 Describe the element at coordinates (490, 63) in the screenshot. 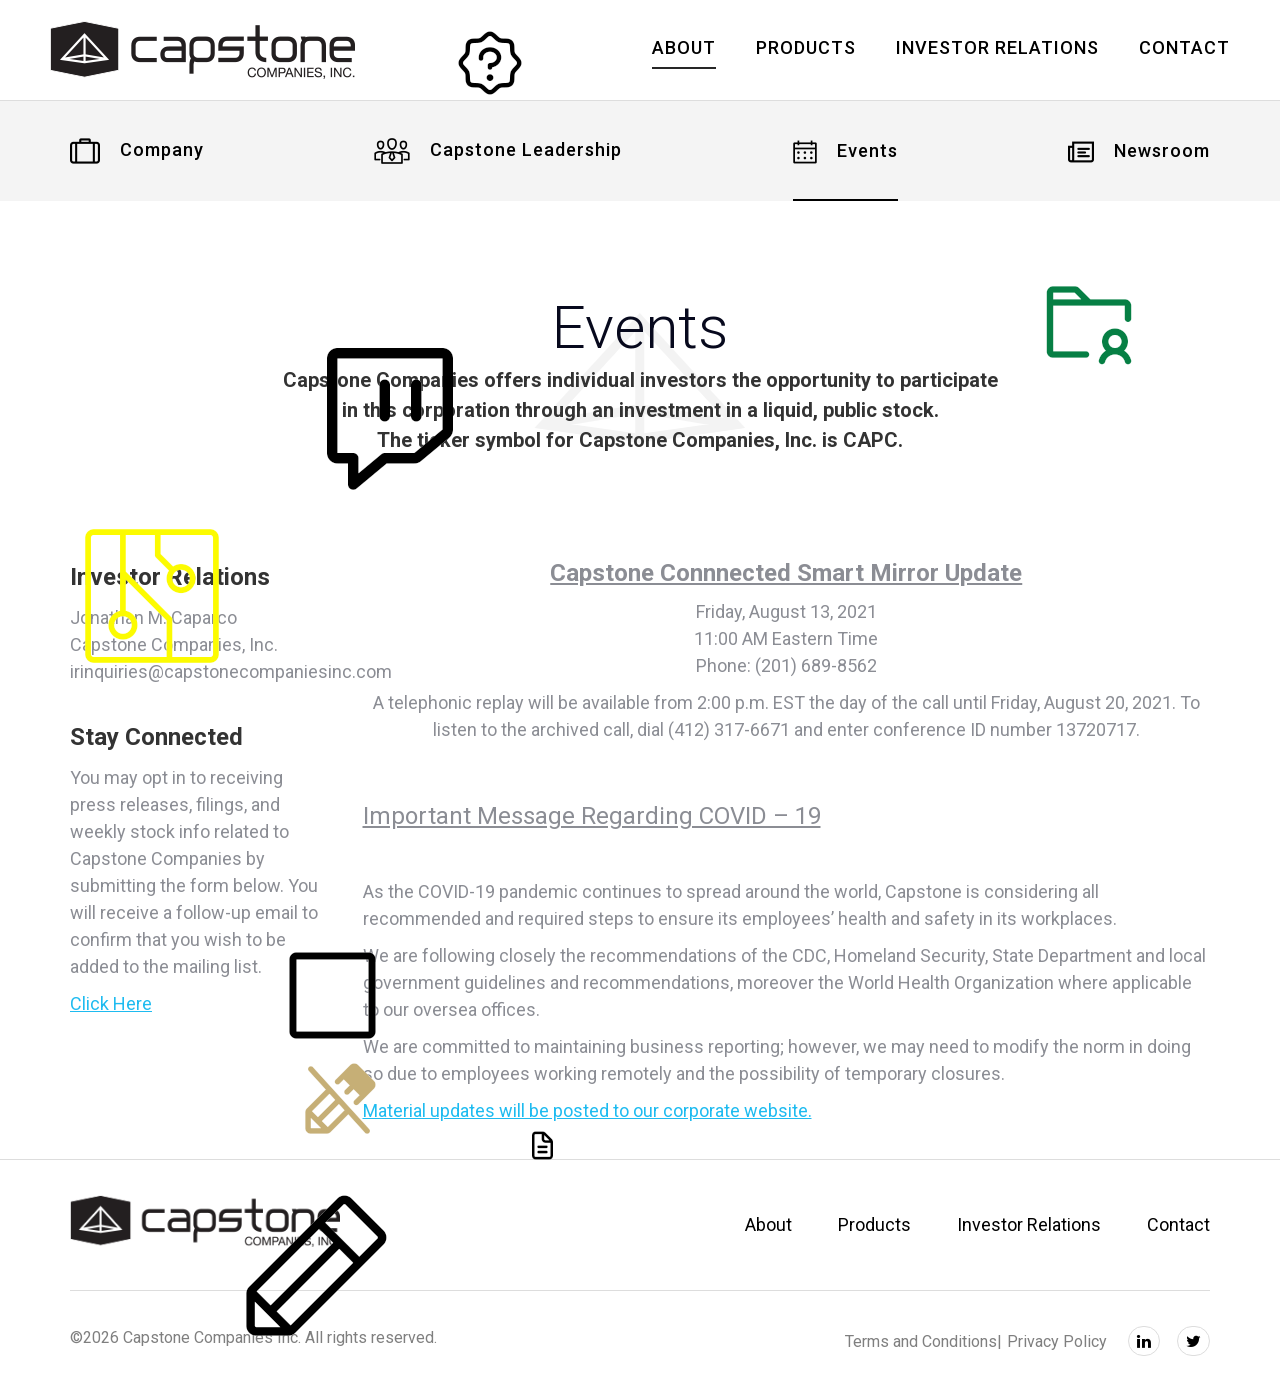

I see `access help or FAQ section` at that location.